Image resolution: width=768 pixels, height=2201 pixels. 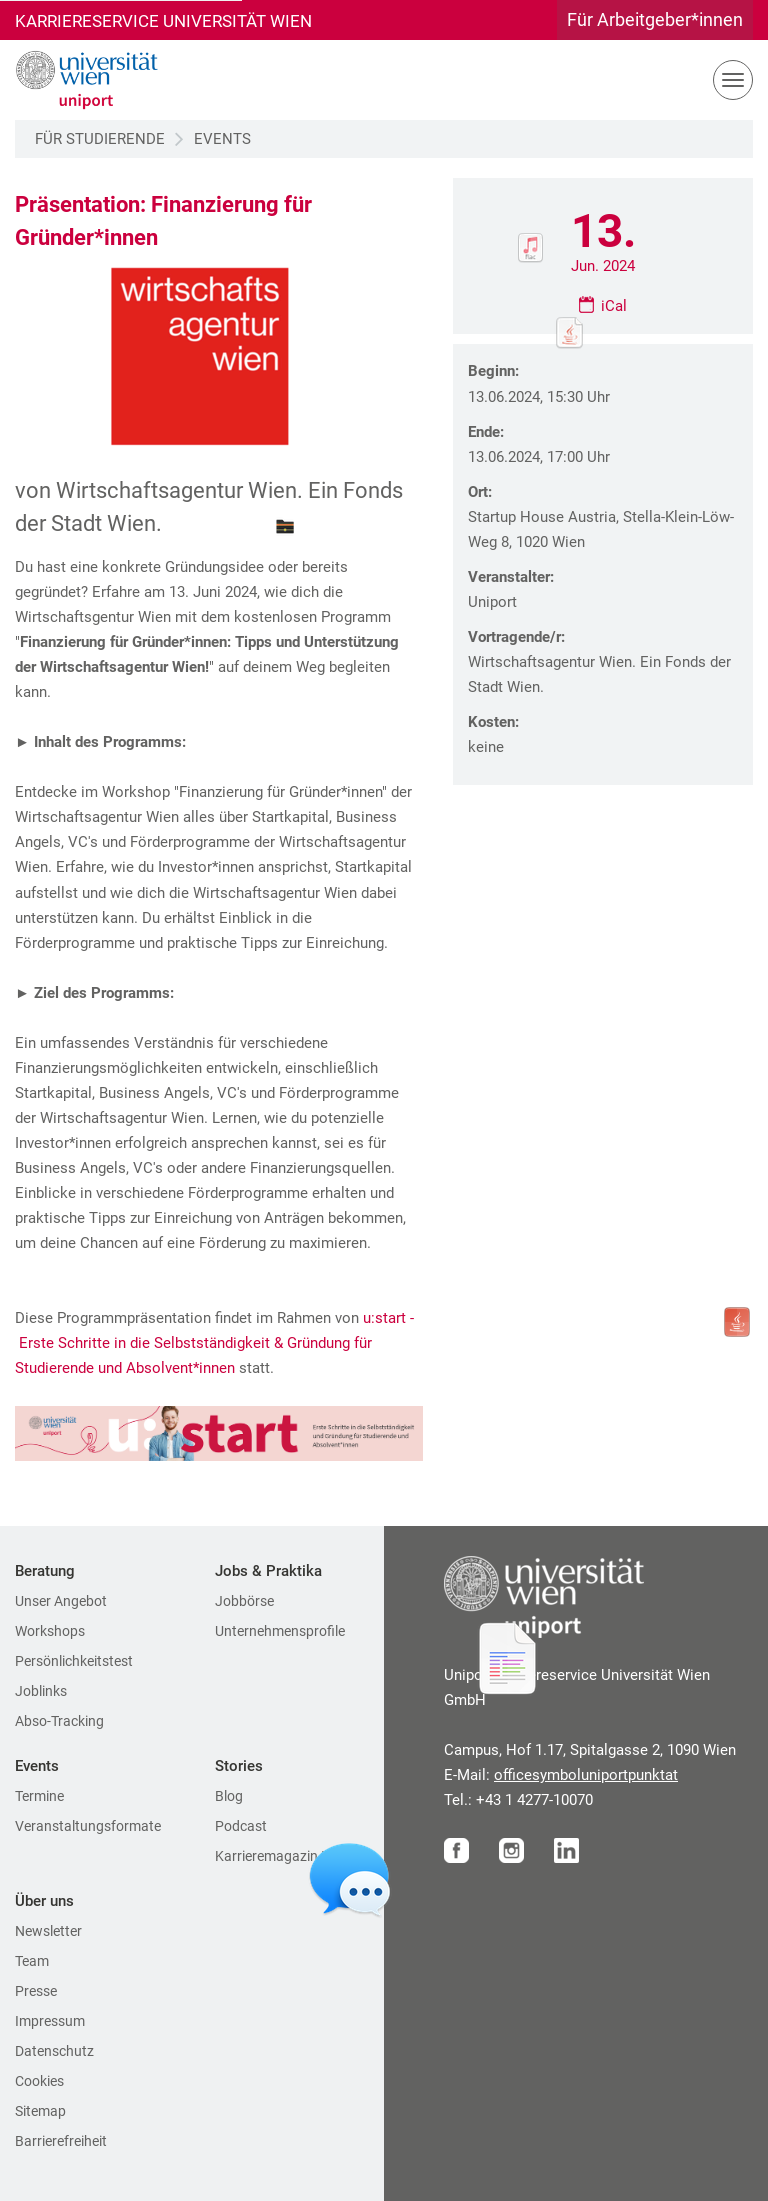 What do you see at coordinates (737, 1322) in the screenshot?
I see `a java archive (.jar) file` at bounding box center [737, 1322].